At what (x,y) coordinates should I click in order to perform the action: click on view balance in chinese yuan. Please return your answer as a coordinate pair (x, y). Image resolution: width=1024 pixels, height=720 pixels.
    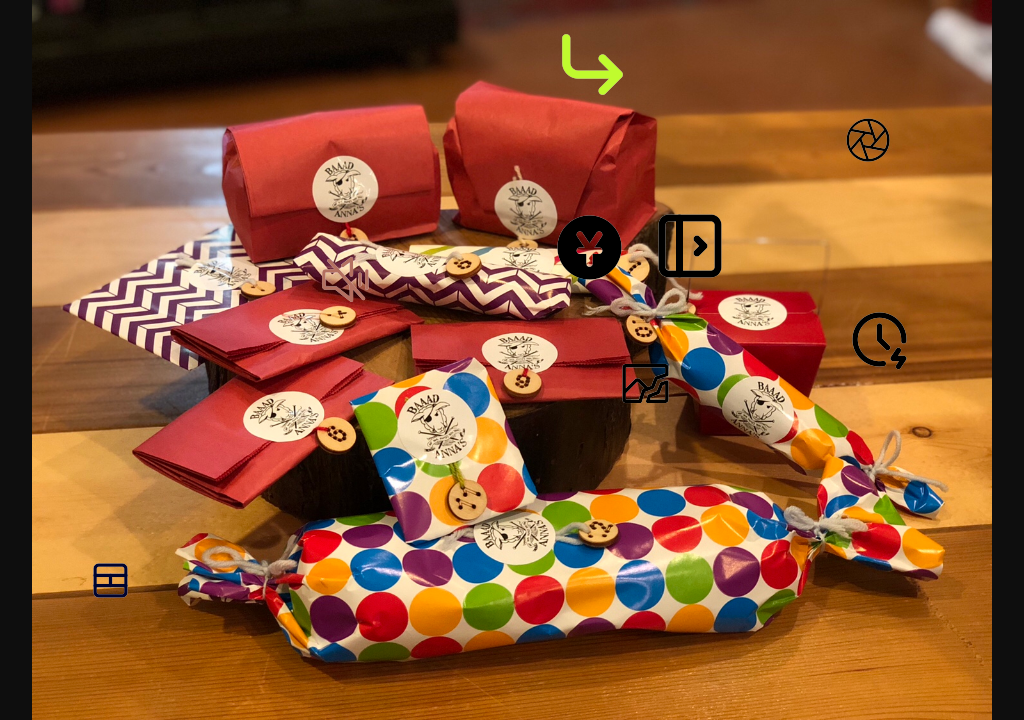
    Looking at the image, I should click on (589, 247).